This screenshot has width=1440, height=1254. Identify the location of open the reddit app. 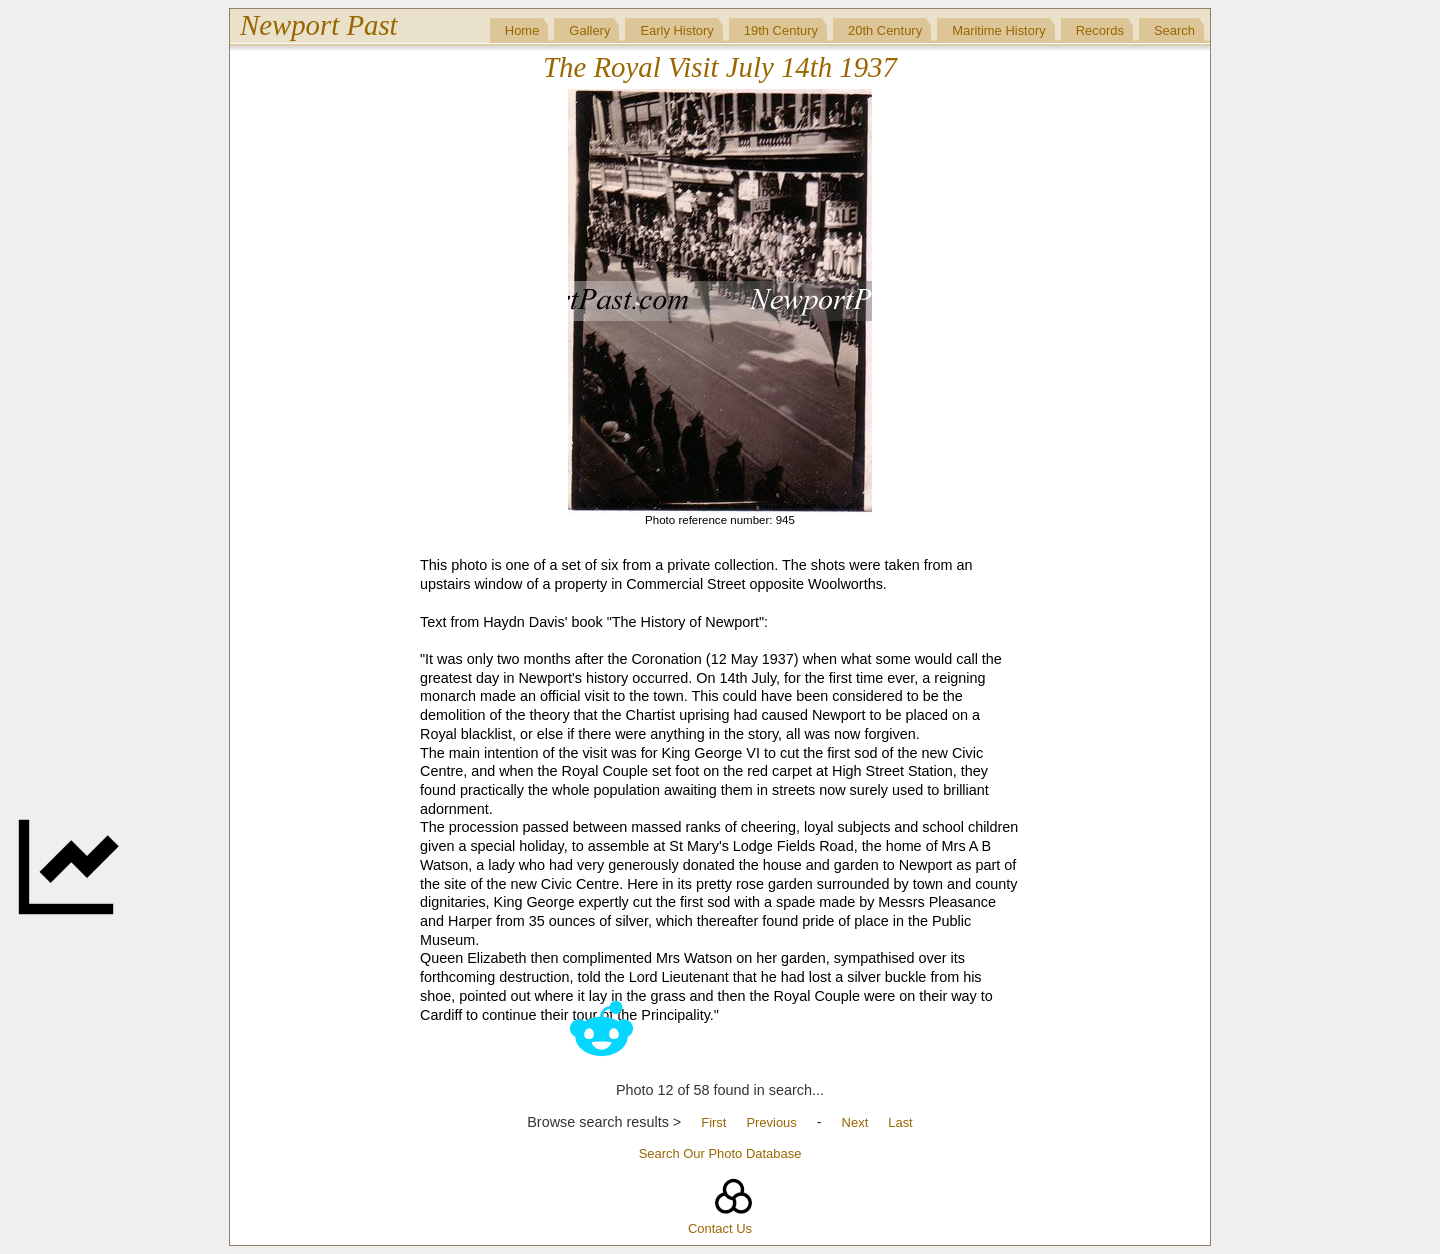
(601, 1028).